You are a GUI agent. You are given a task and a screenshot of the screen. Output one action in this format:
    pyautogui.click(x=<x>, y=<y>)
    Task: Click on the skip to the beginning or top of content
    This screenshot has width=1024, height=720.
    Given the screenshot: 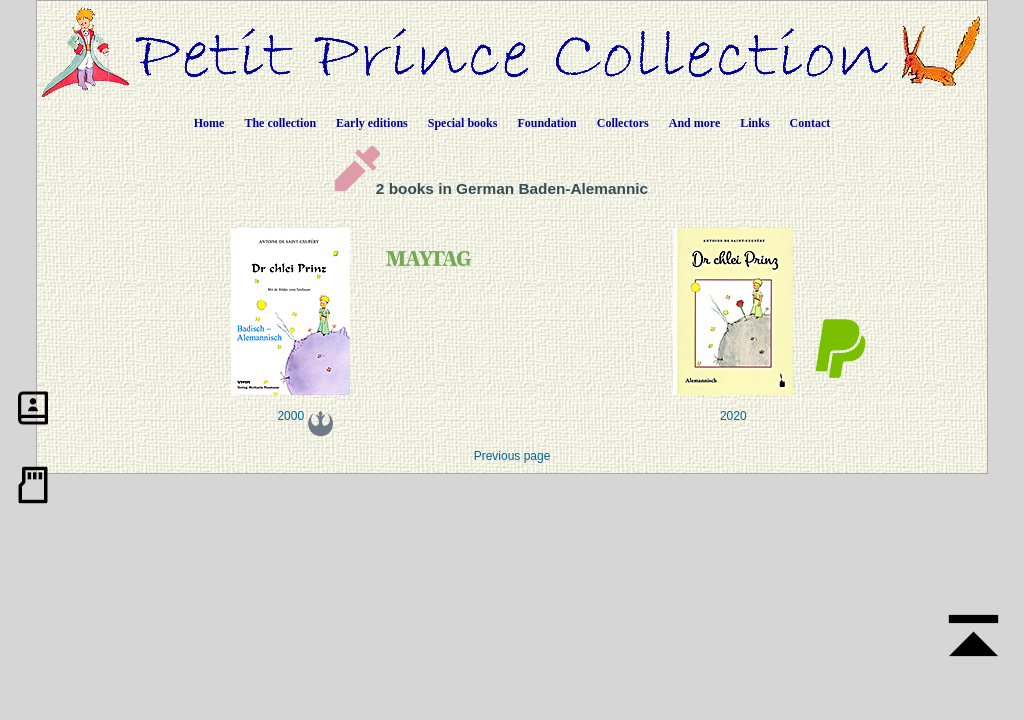 What is the action you would take?
    pyautogui.click(x=973, y=635)
    